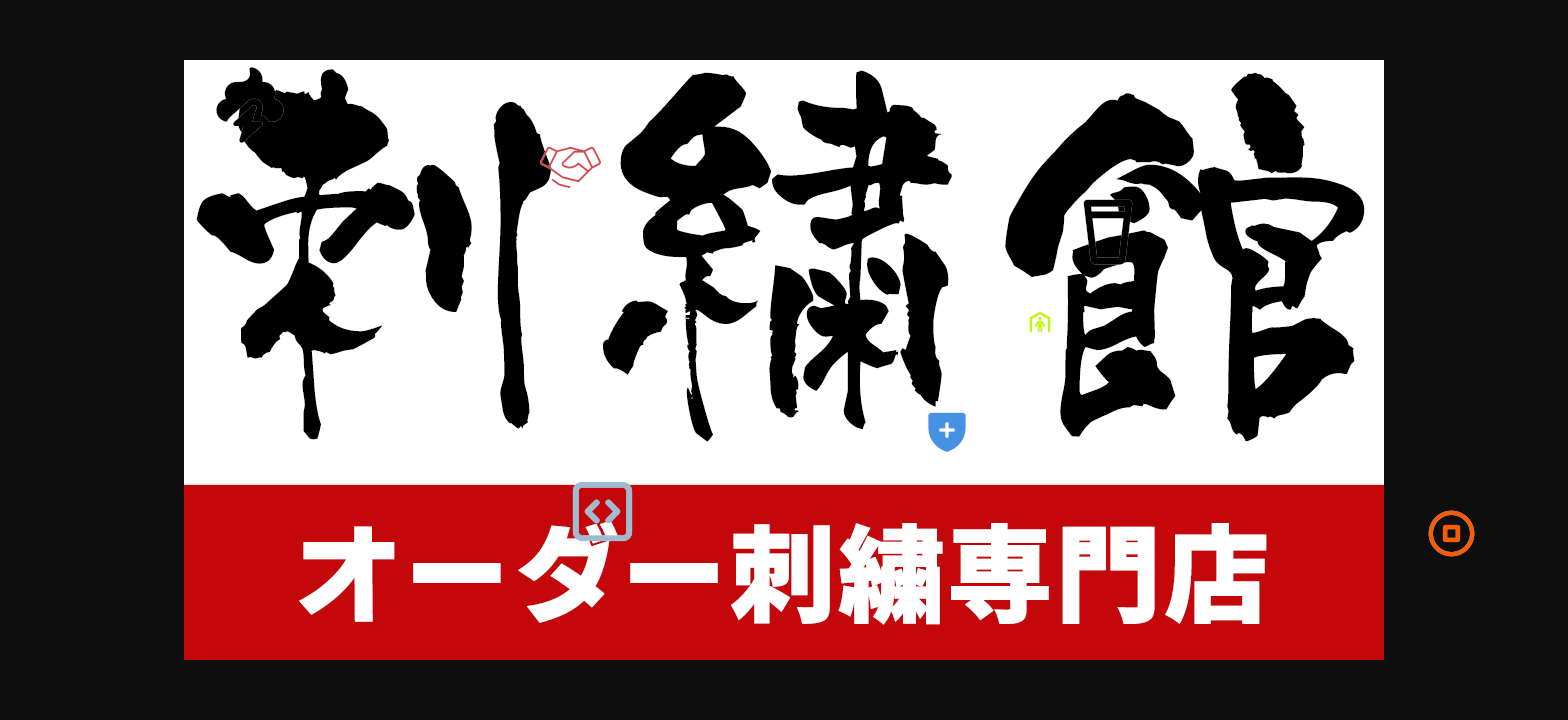 The image size is (1568, 720). What do you see at coordinates (250, 105) in the screenshot?
I see `indicates a system error or crash` at bounding box center [250, 105].